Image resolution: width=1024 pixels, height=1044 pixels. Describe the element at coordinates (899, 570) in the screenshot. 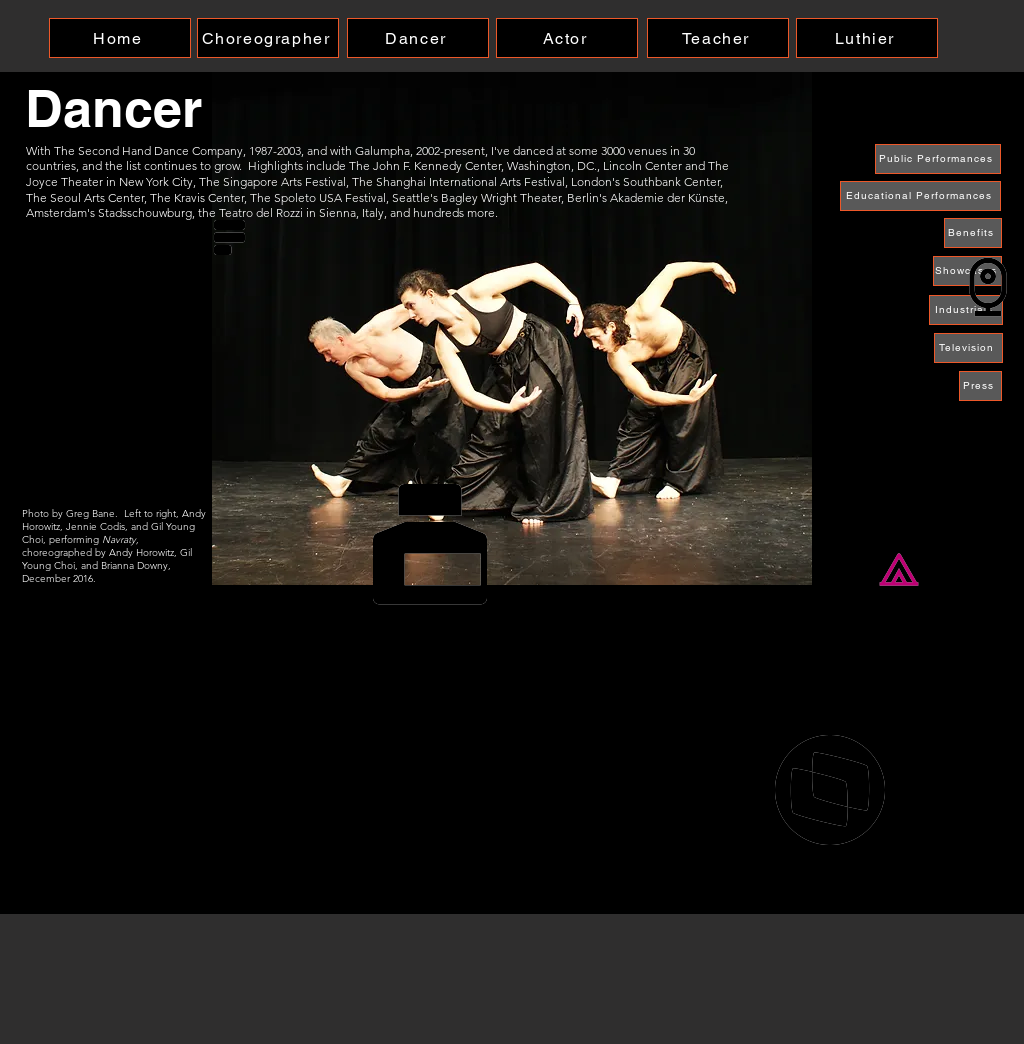

I see `view camping or outdoor locations` at that location.